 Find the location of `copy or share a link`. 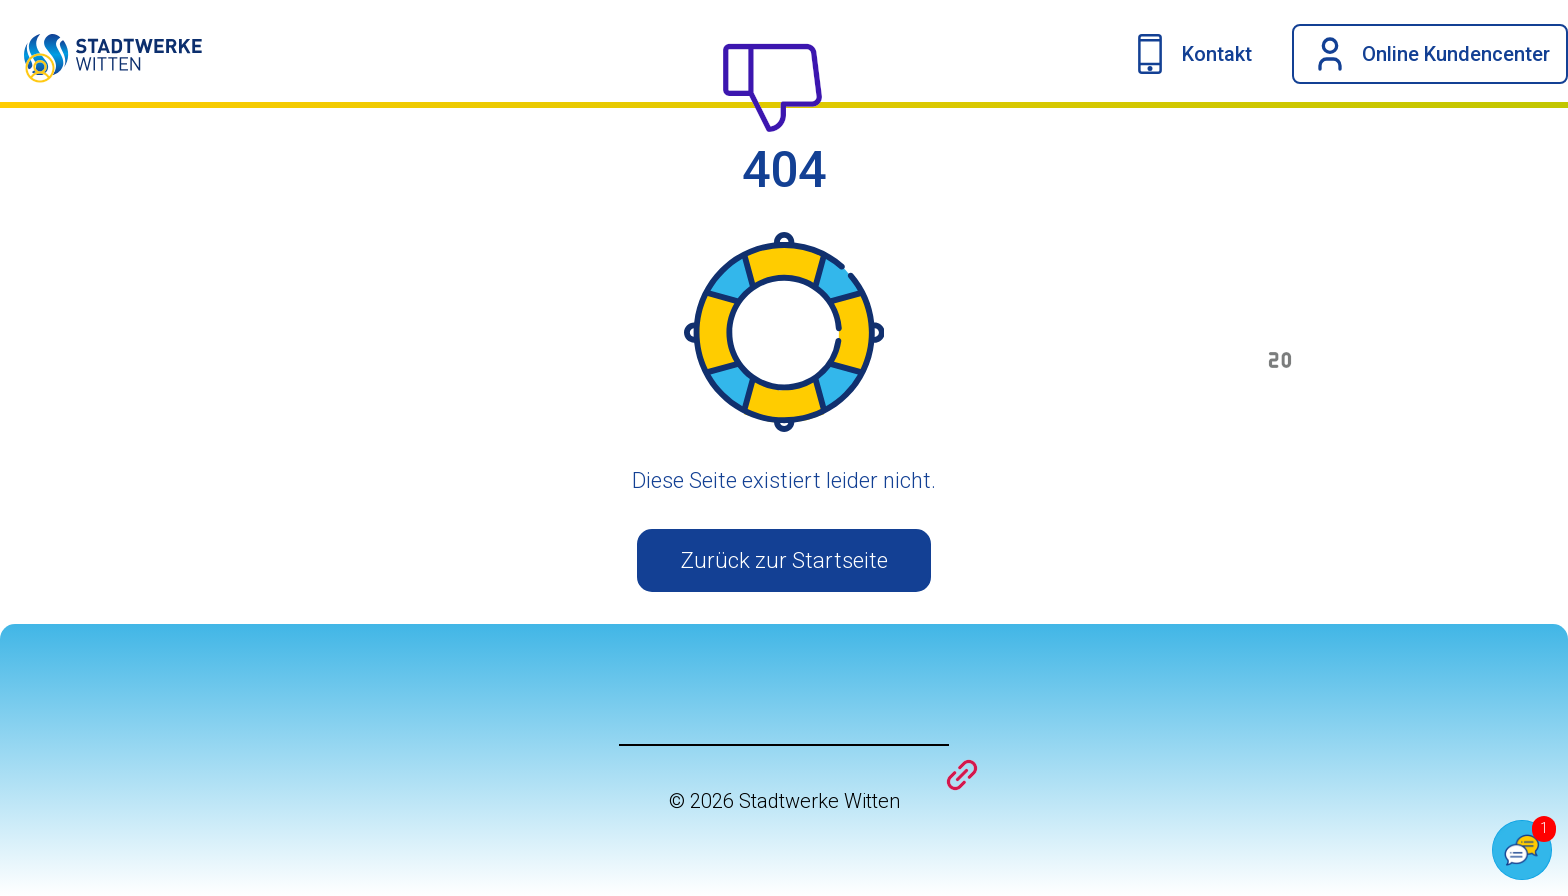

copy or share a link is located at coordinates (962, 775).